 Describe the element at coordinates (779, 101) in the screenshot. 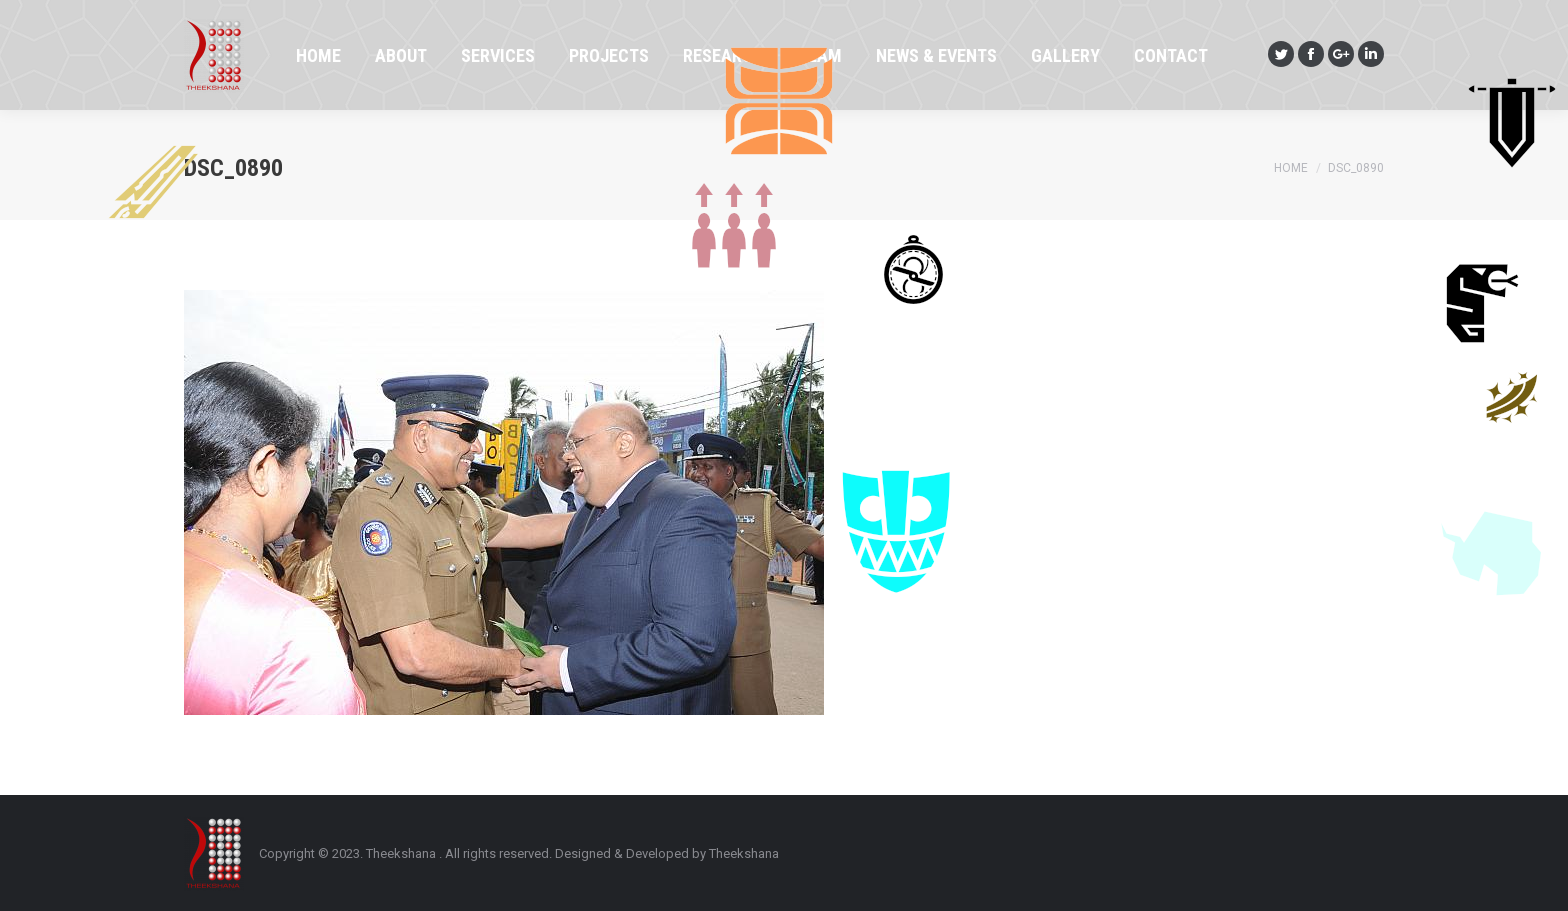

I see `decorative abstract game element or badge` at that location.